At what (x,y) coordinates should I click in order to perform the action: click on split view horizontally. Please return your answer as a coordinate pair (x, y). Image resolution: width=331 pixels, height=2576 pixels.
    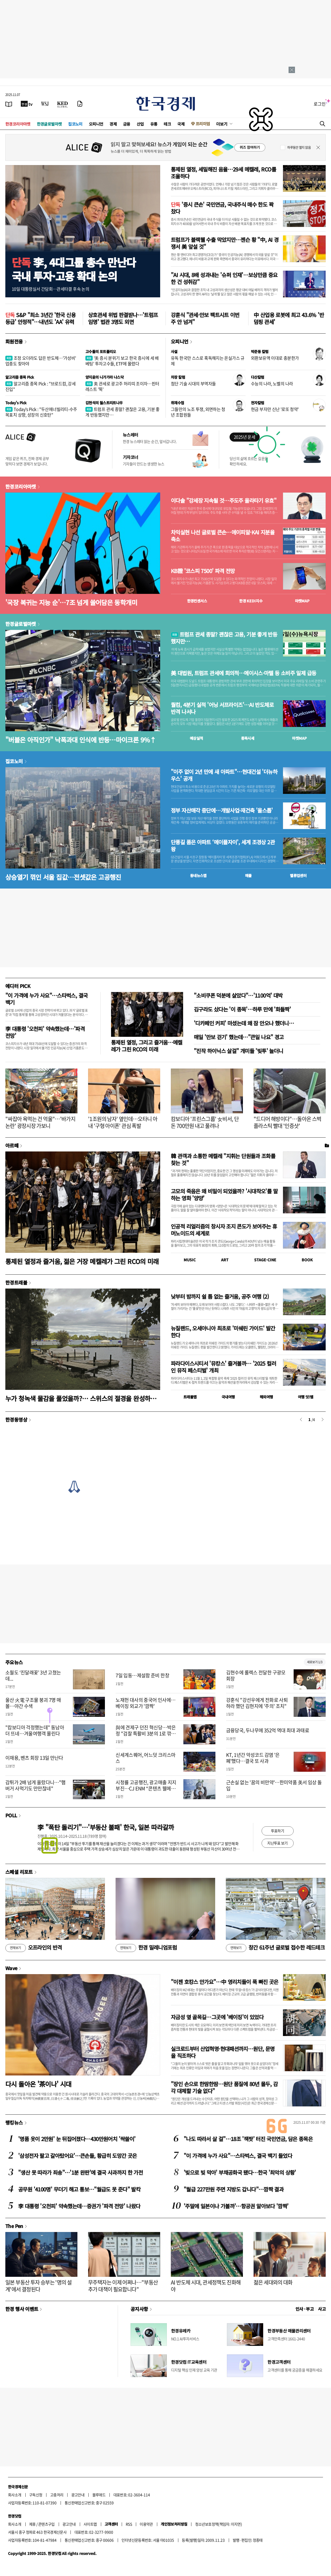
    Looking at the image, I should click on (49, 1239).